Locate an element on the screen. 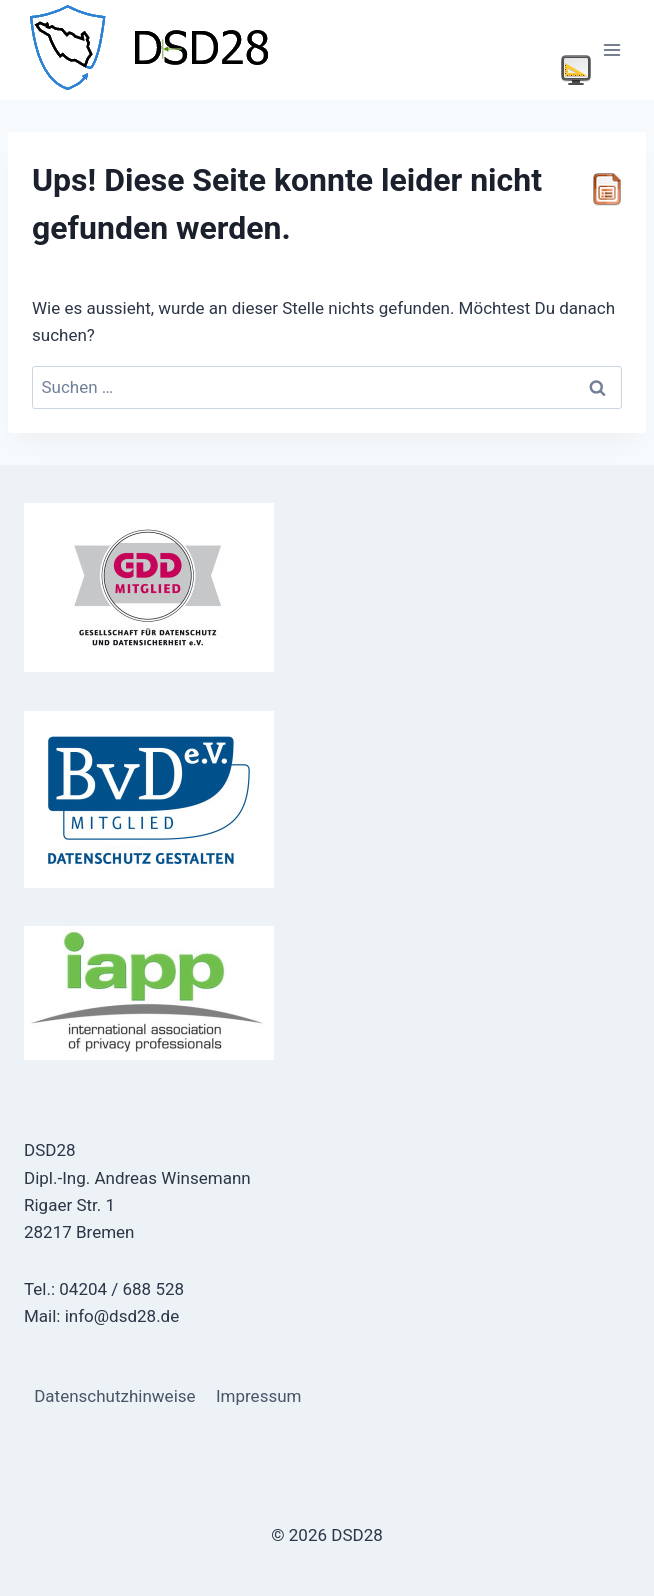  access display settings is located at coordinates (576, 70).